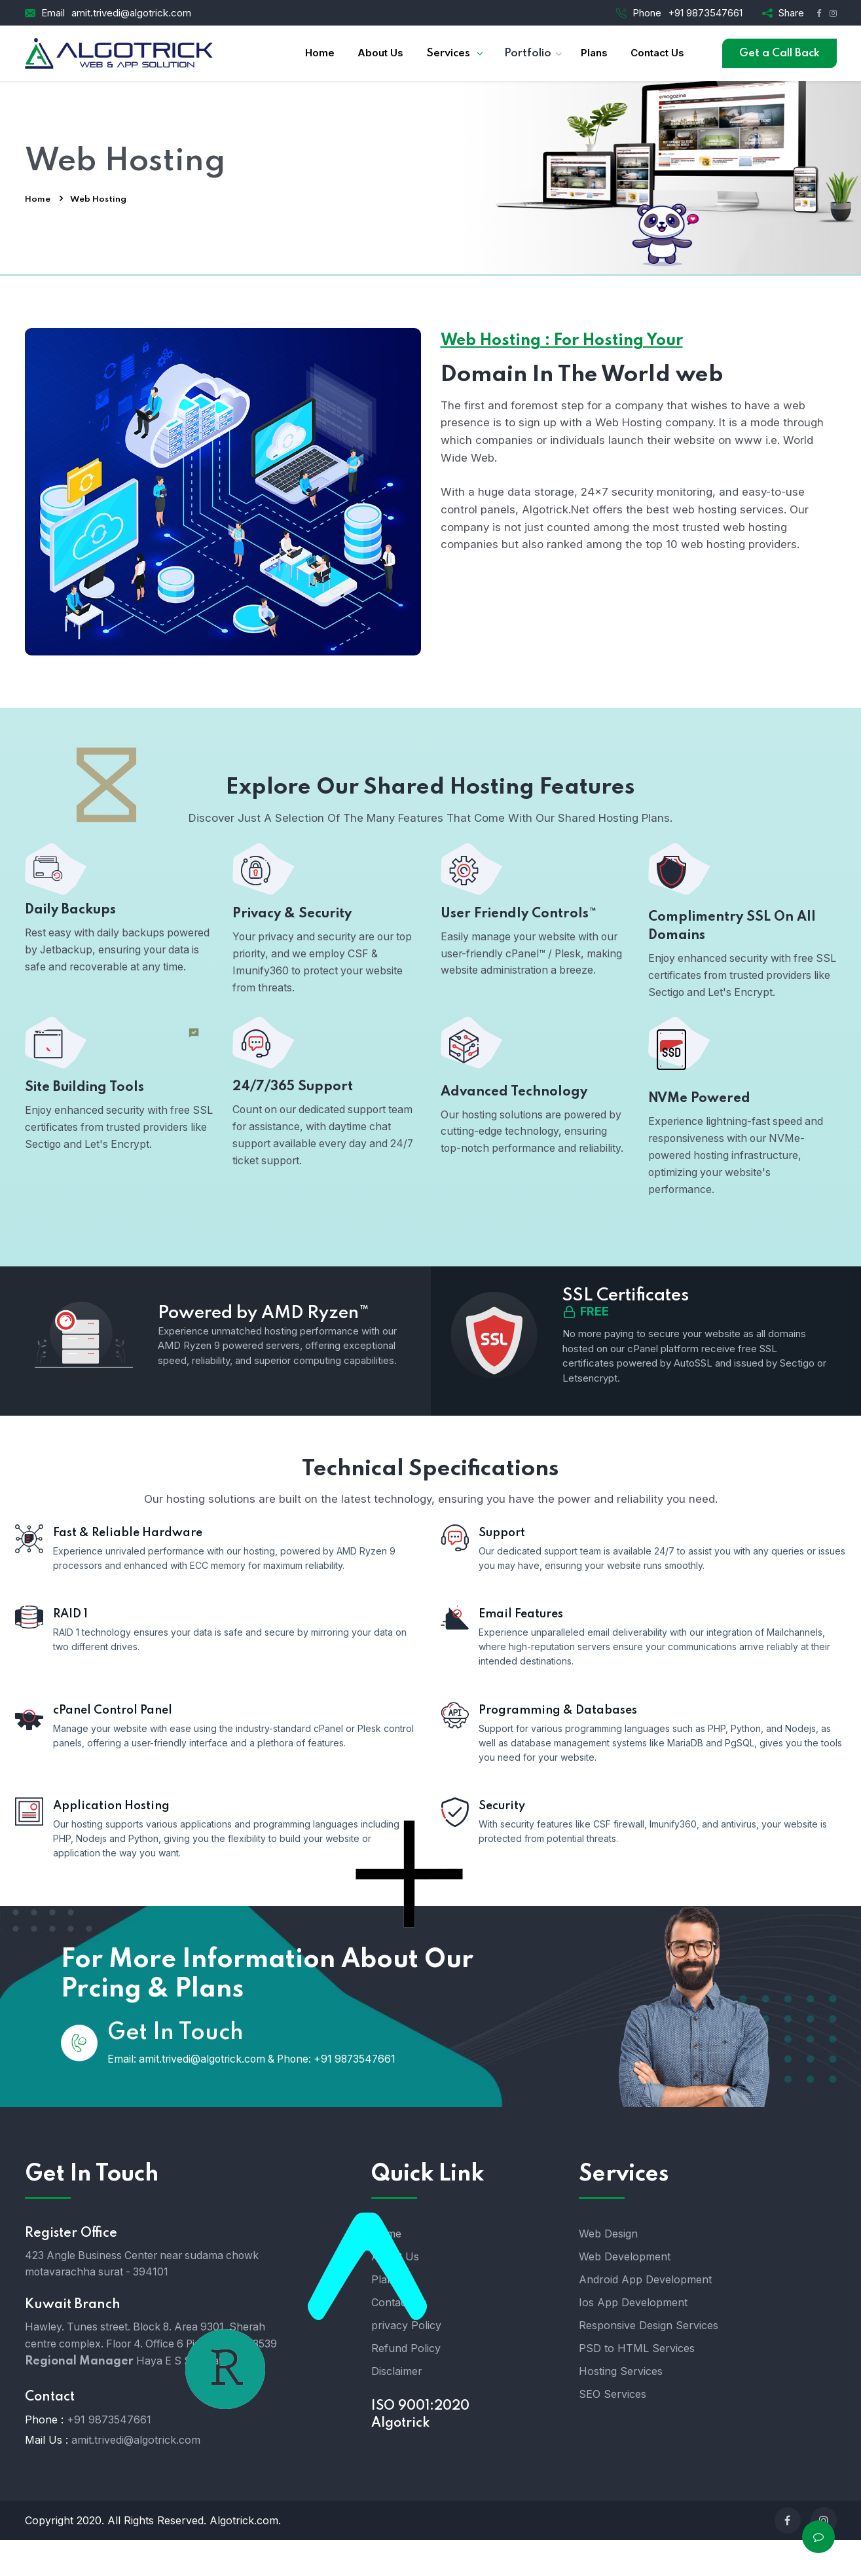 The height and width of the screenshot is (2576, 861). I want to click on open RStudio IDE application, so click(225, 2369).